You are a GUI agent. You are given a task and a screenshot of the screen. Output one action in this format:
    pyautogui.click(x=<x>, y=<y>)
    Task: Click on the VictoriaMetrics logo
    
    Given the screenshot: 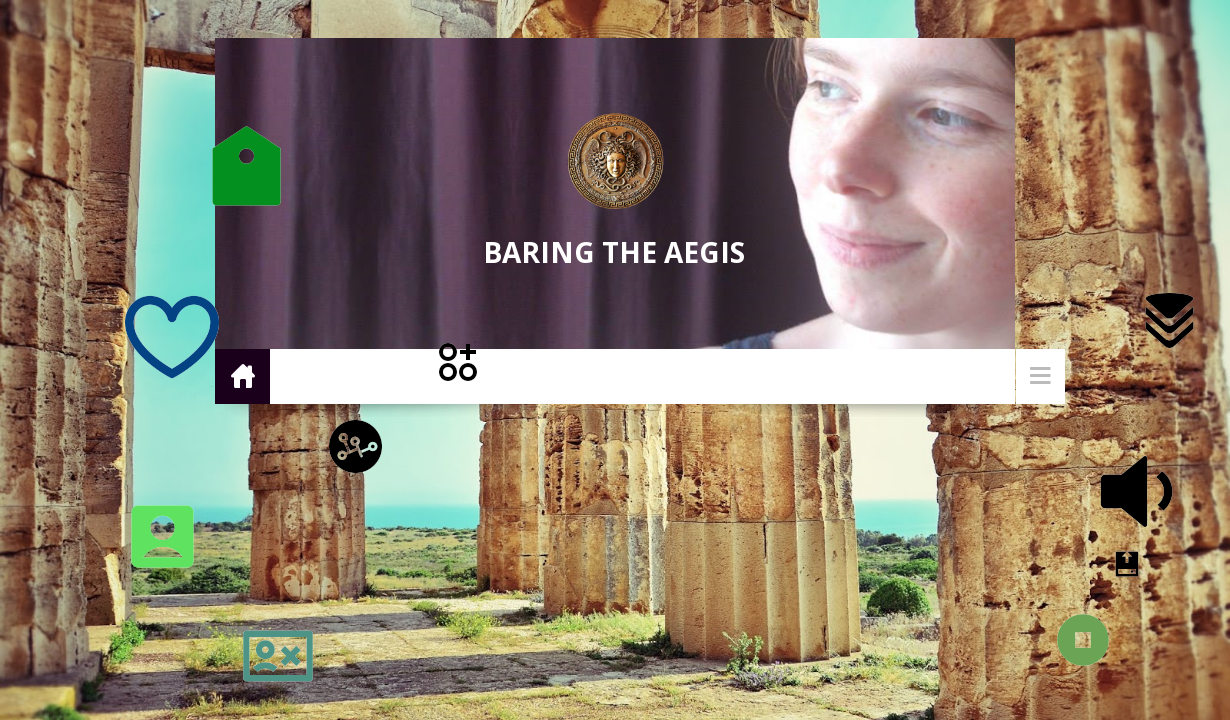 What is the action you would take?
    pyautogui.click(x=1169, y=320)
    